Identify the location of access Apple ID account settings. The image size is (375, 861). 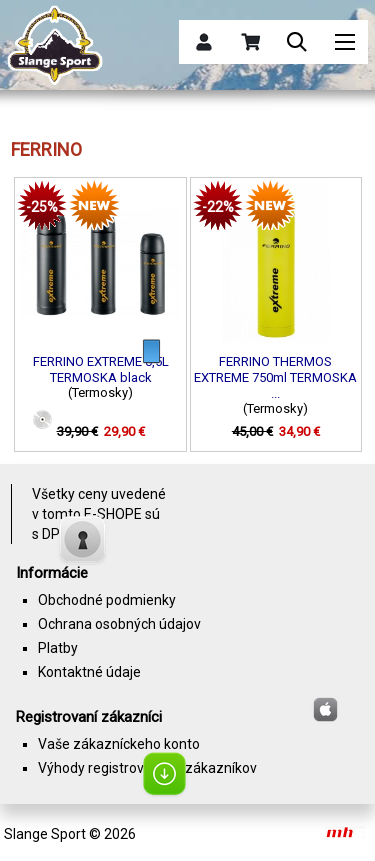
(325, 709).